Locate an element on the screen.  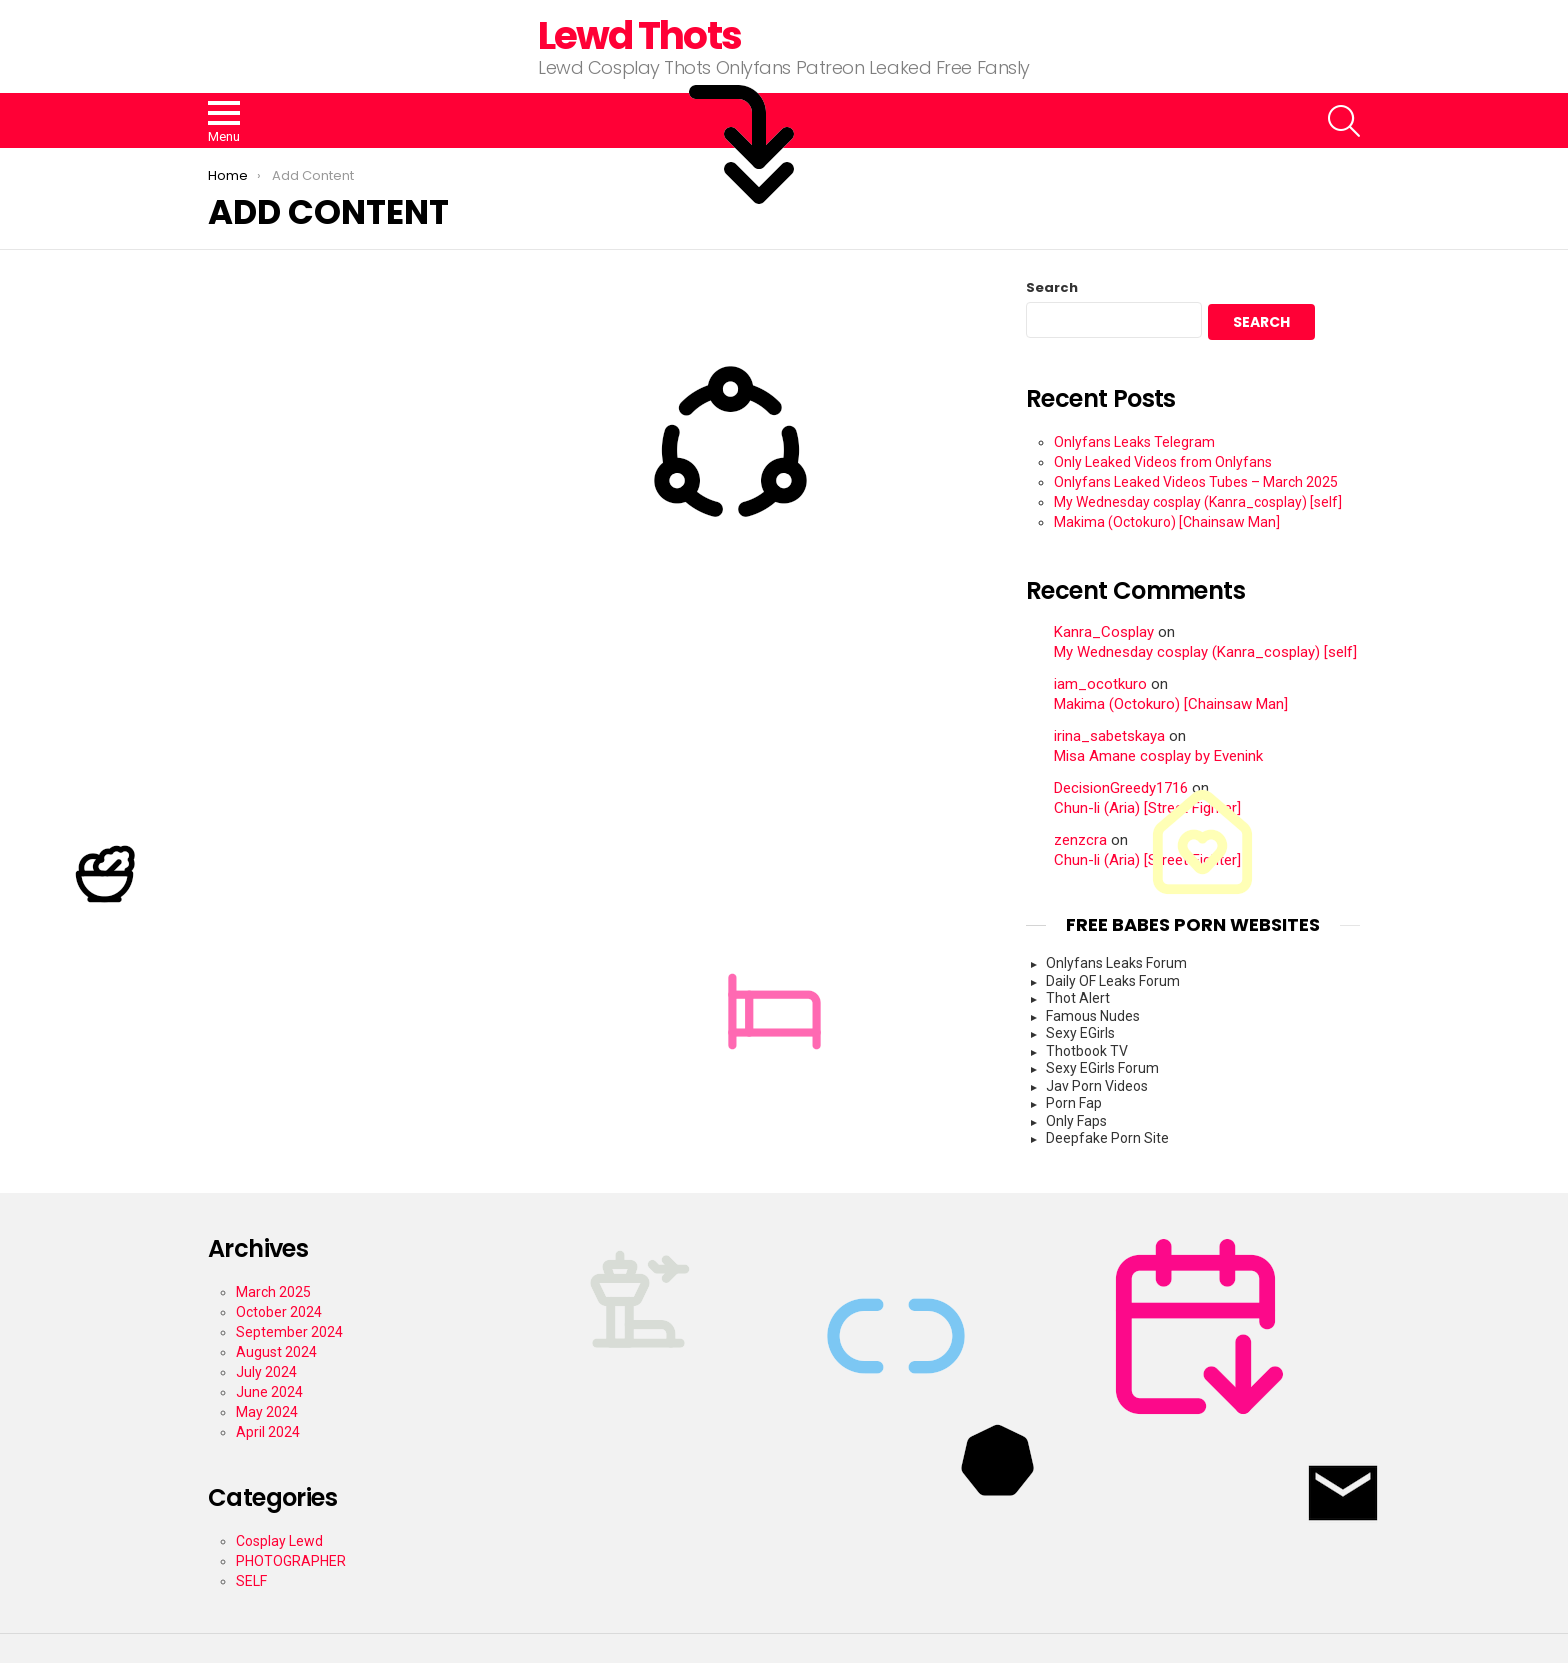
disconnect or unlink connected accounts is located at coordinates (896, 1336).